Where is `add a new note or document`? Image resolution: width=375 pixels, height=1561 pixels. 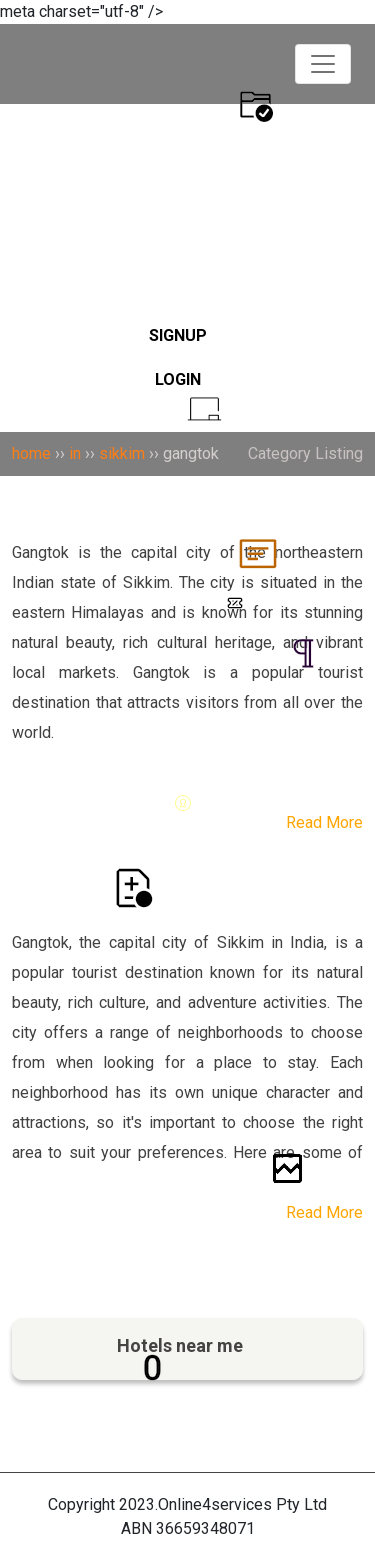 add a new note or document is located at coordinates (258, 555).